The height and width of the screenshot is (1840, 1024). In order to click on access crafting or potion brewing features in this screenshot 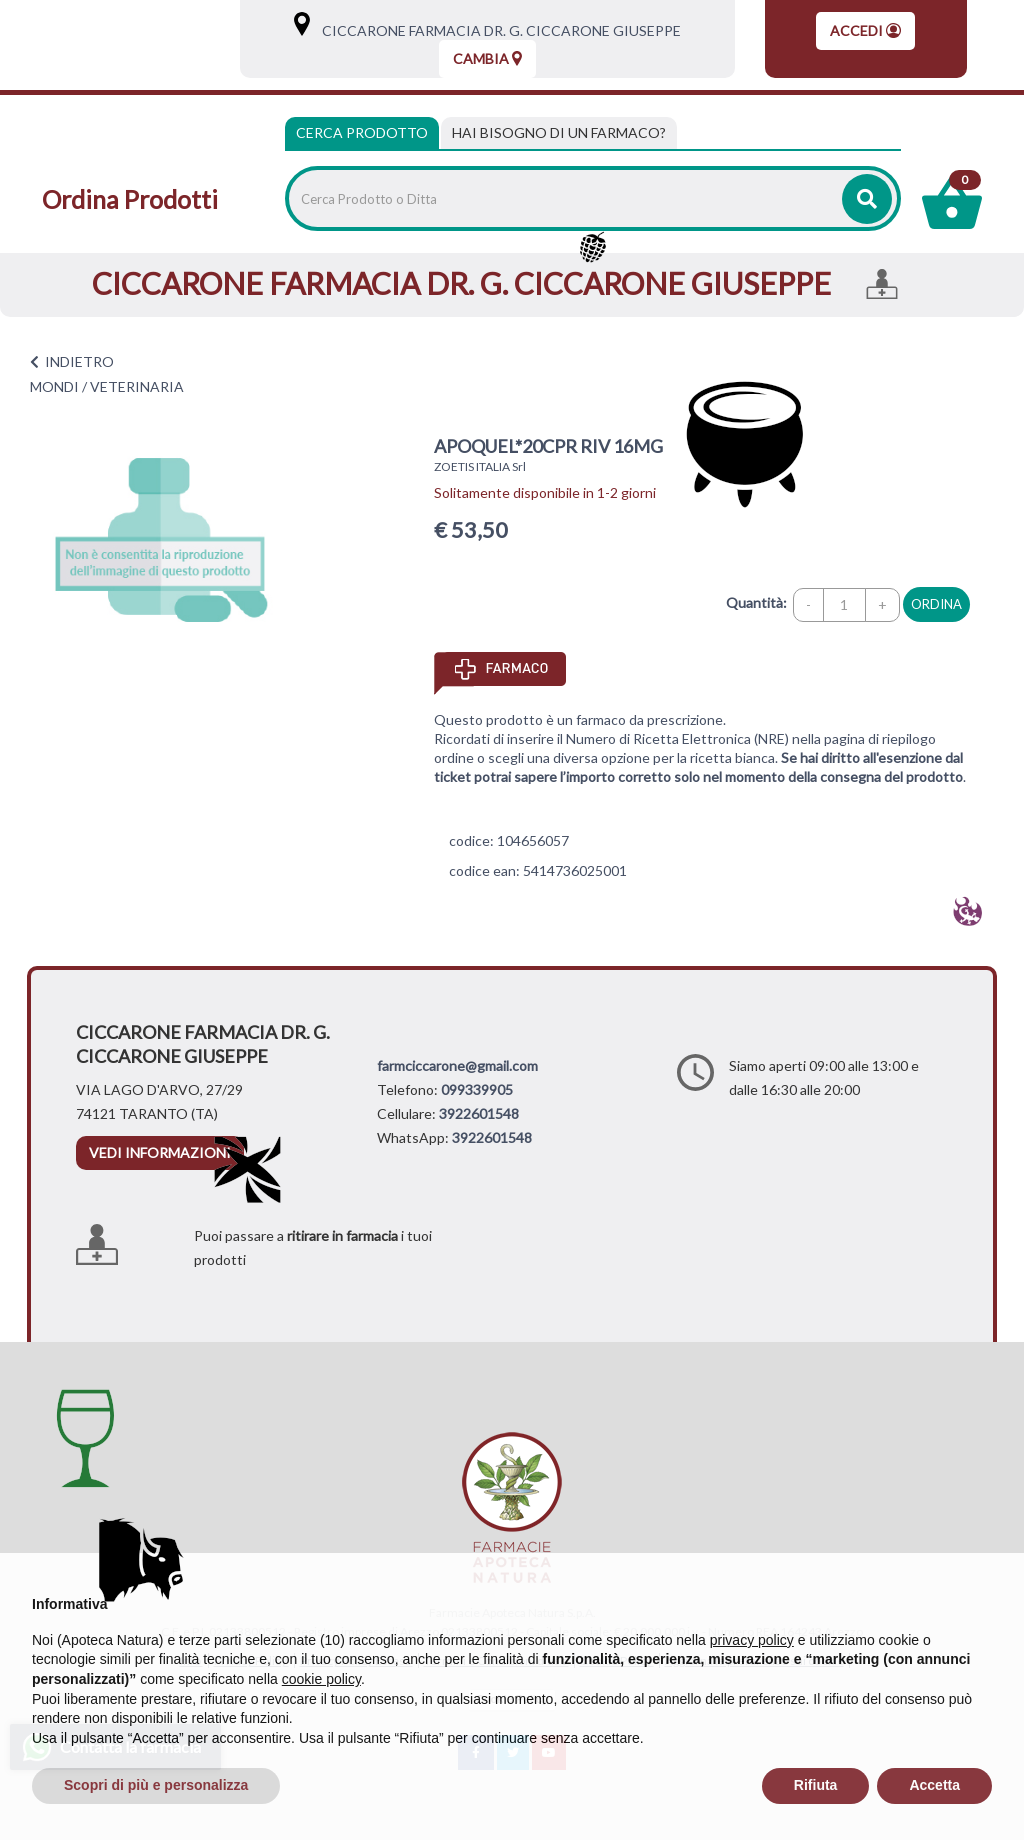, I will do `click(744, 444)`.